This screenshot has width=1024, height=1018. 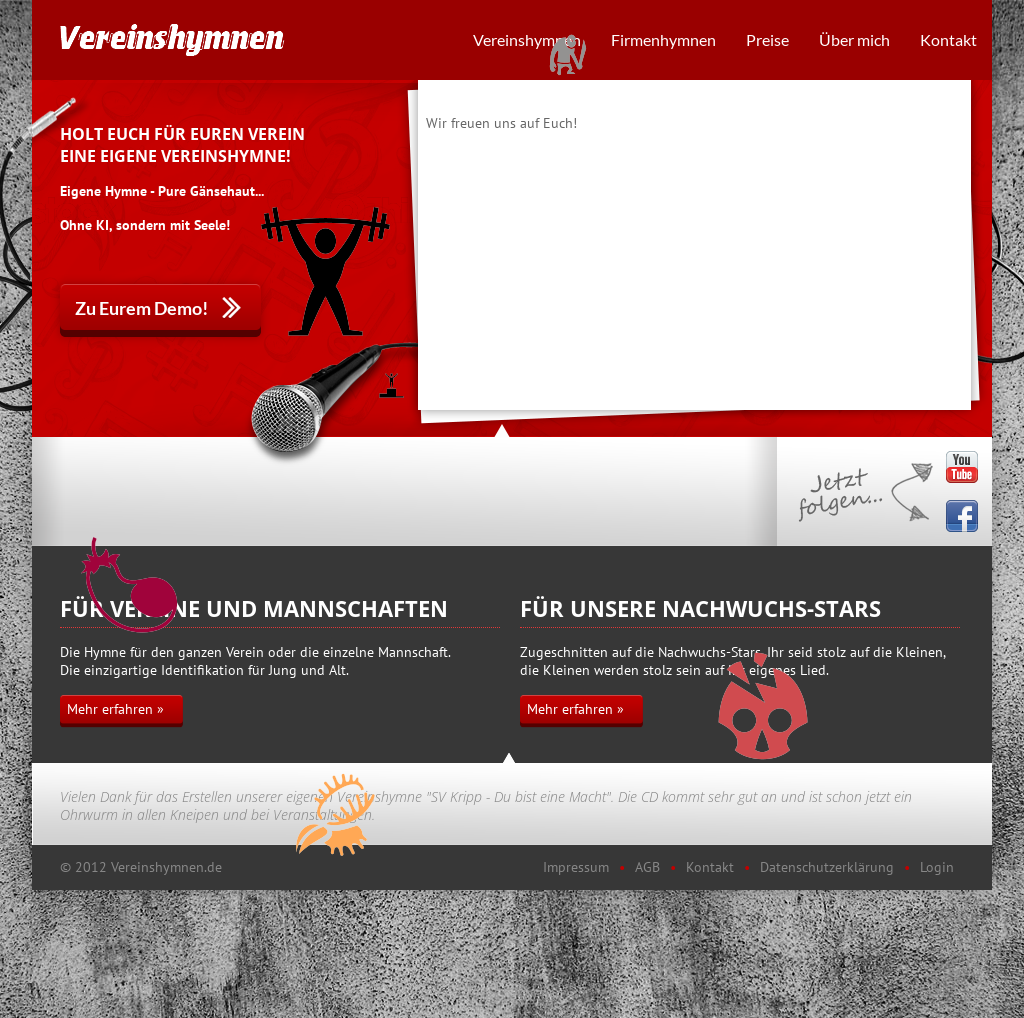 I want to click on access workout or exercise tracking, so click(x=325, y=271).